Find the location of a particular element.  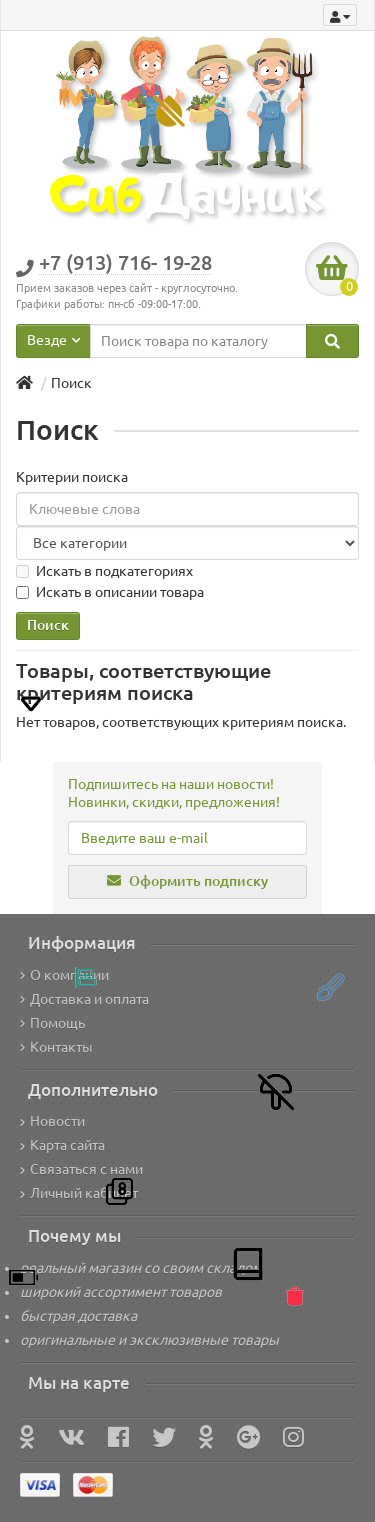

indicates battery is at 50% charge is located at coordinates (23, 1277).